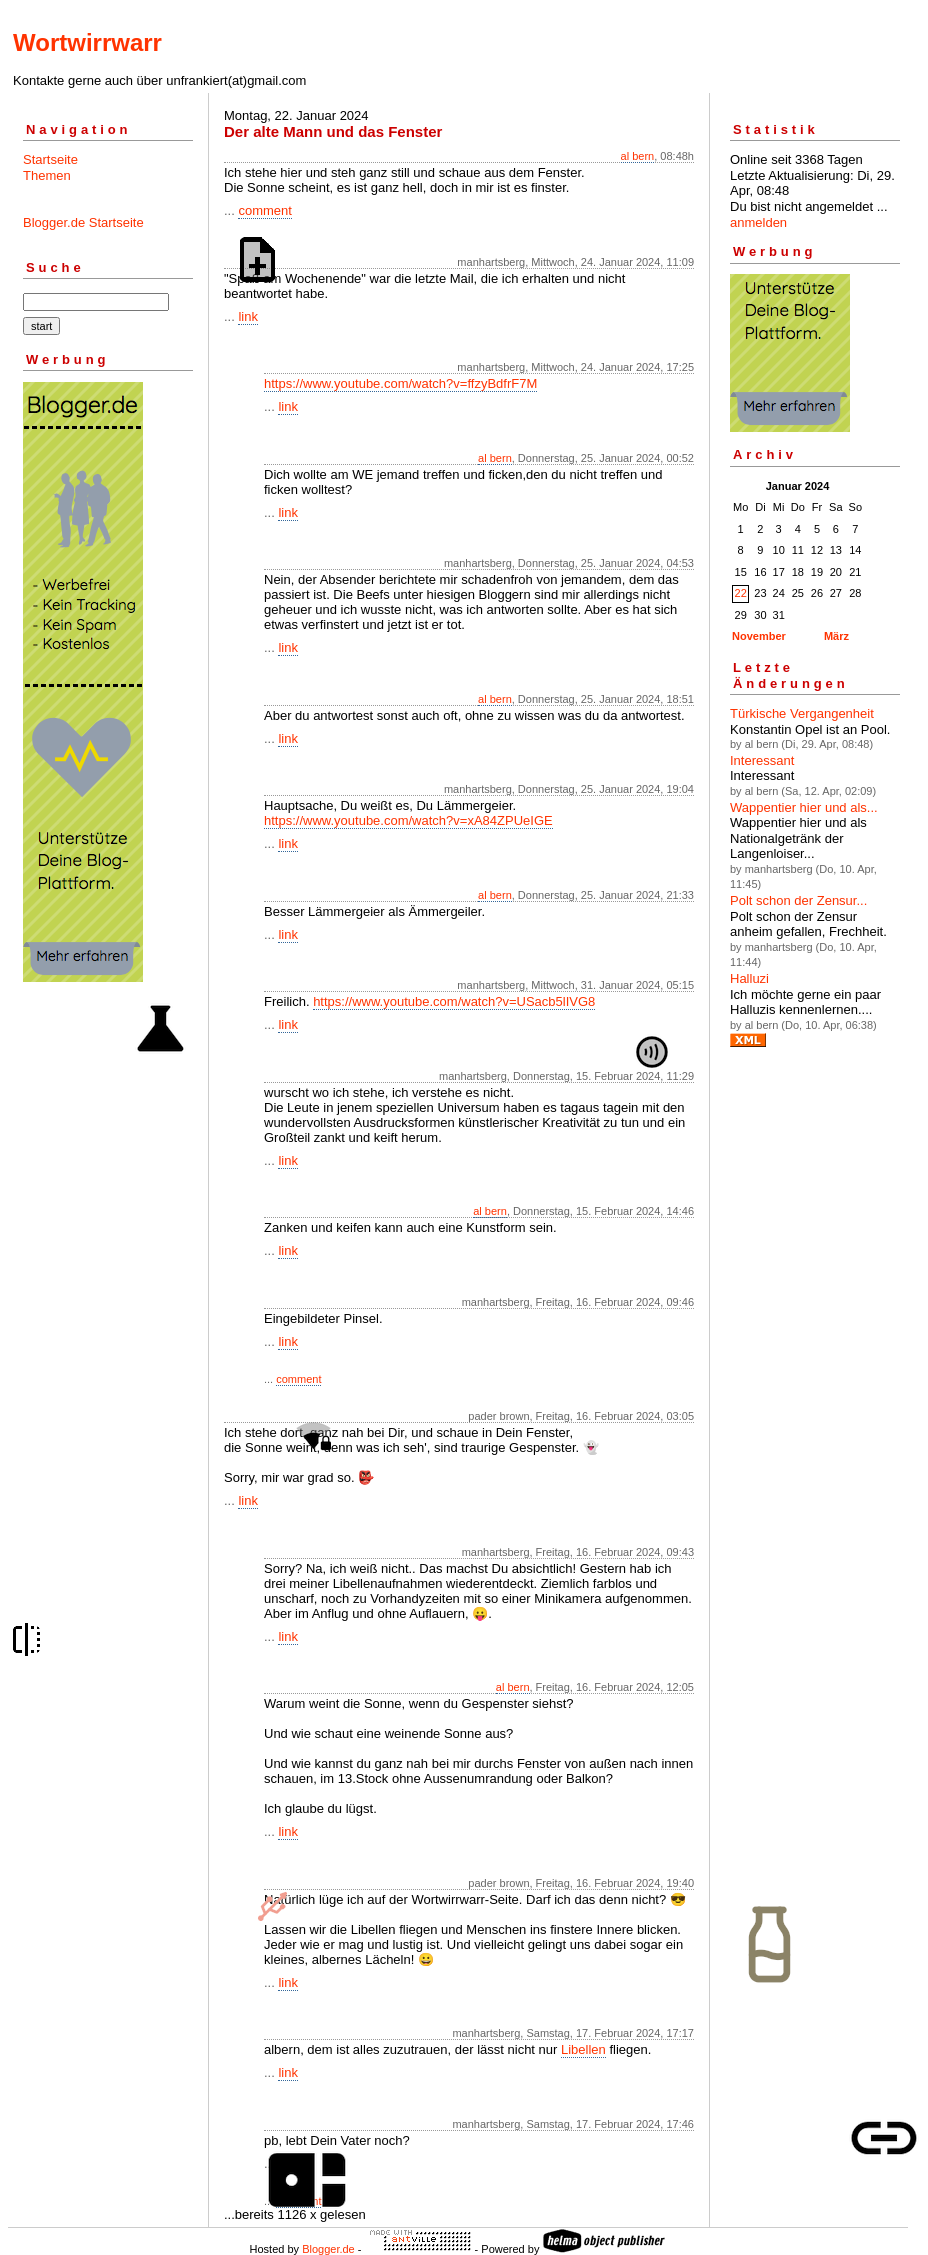  What do you see at coordinates (26, 1639) in the screenshot?
I see `flip image horizontally` at bounding box center [26, 1639].